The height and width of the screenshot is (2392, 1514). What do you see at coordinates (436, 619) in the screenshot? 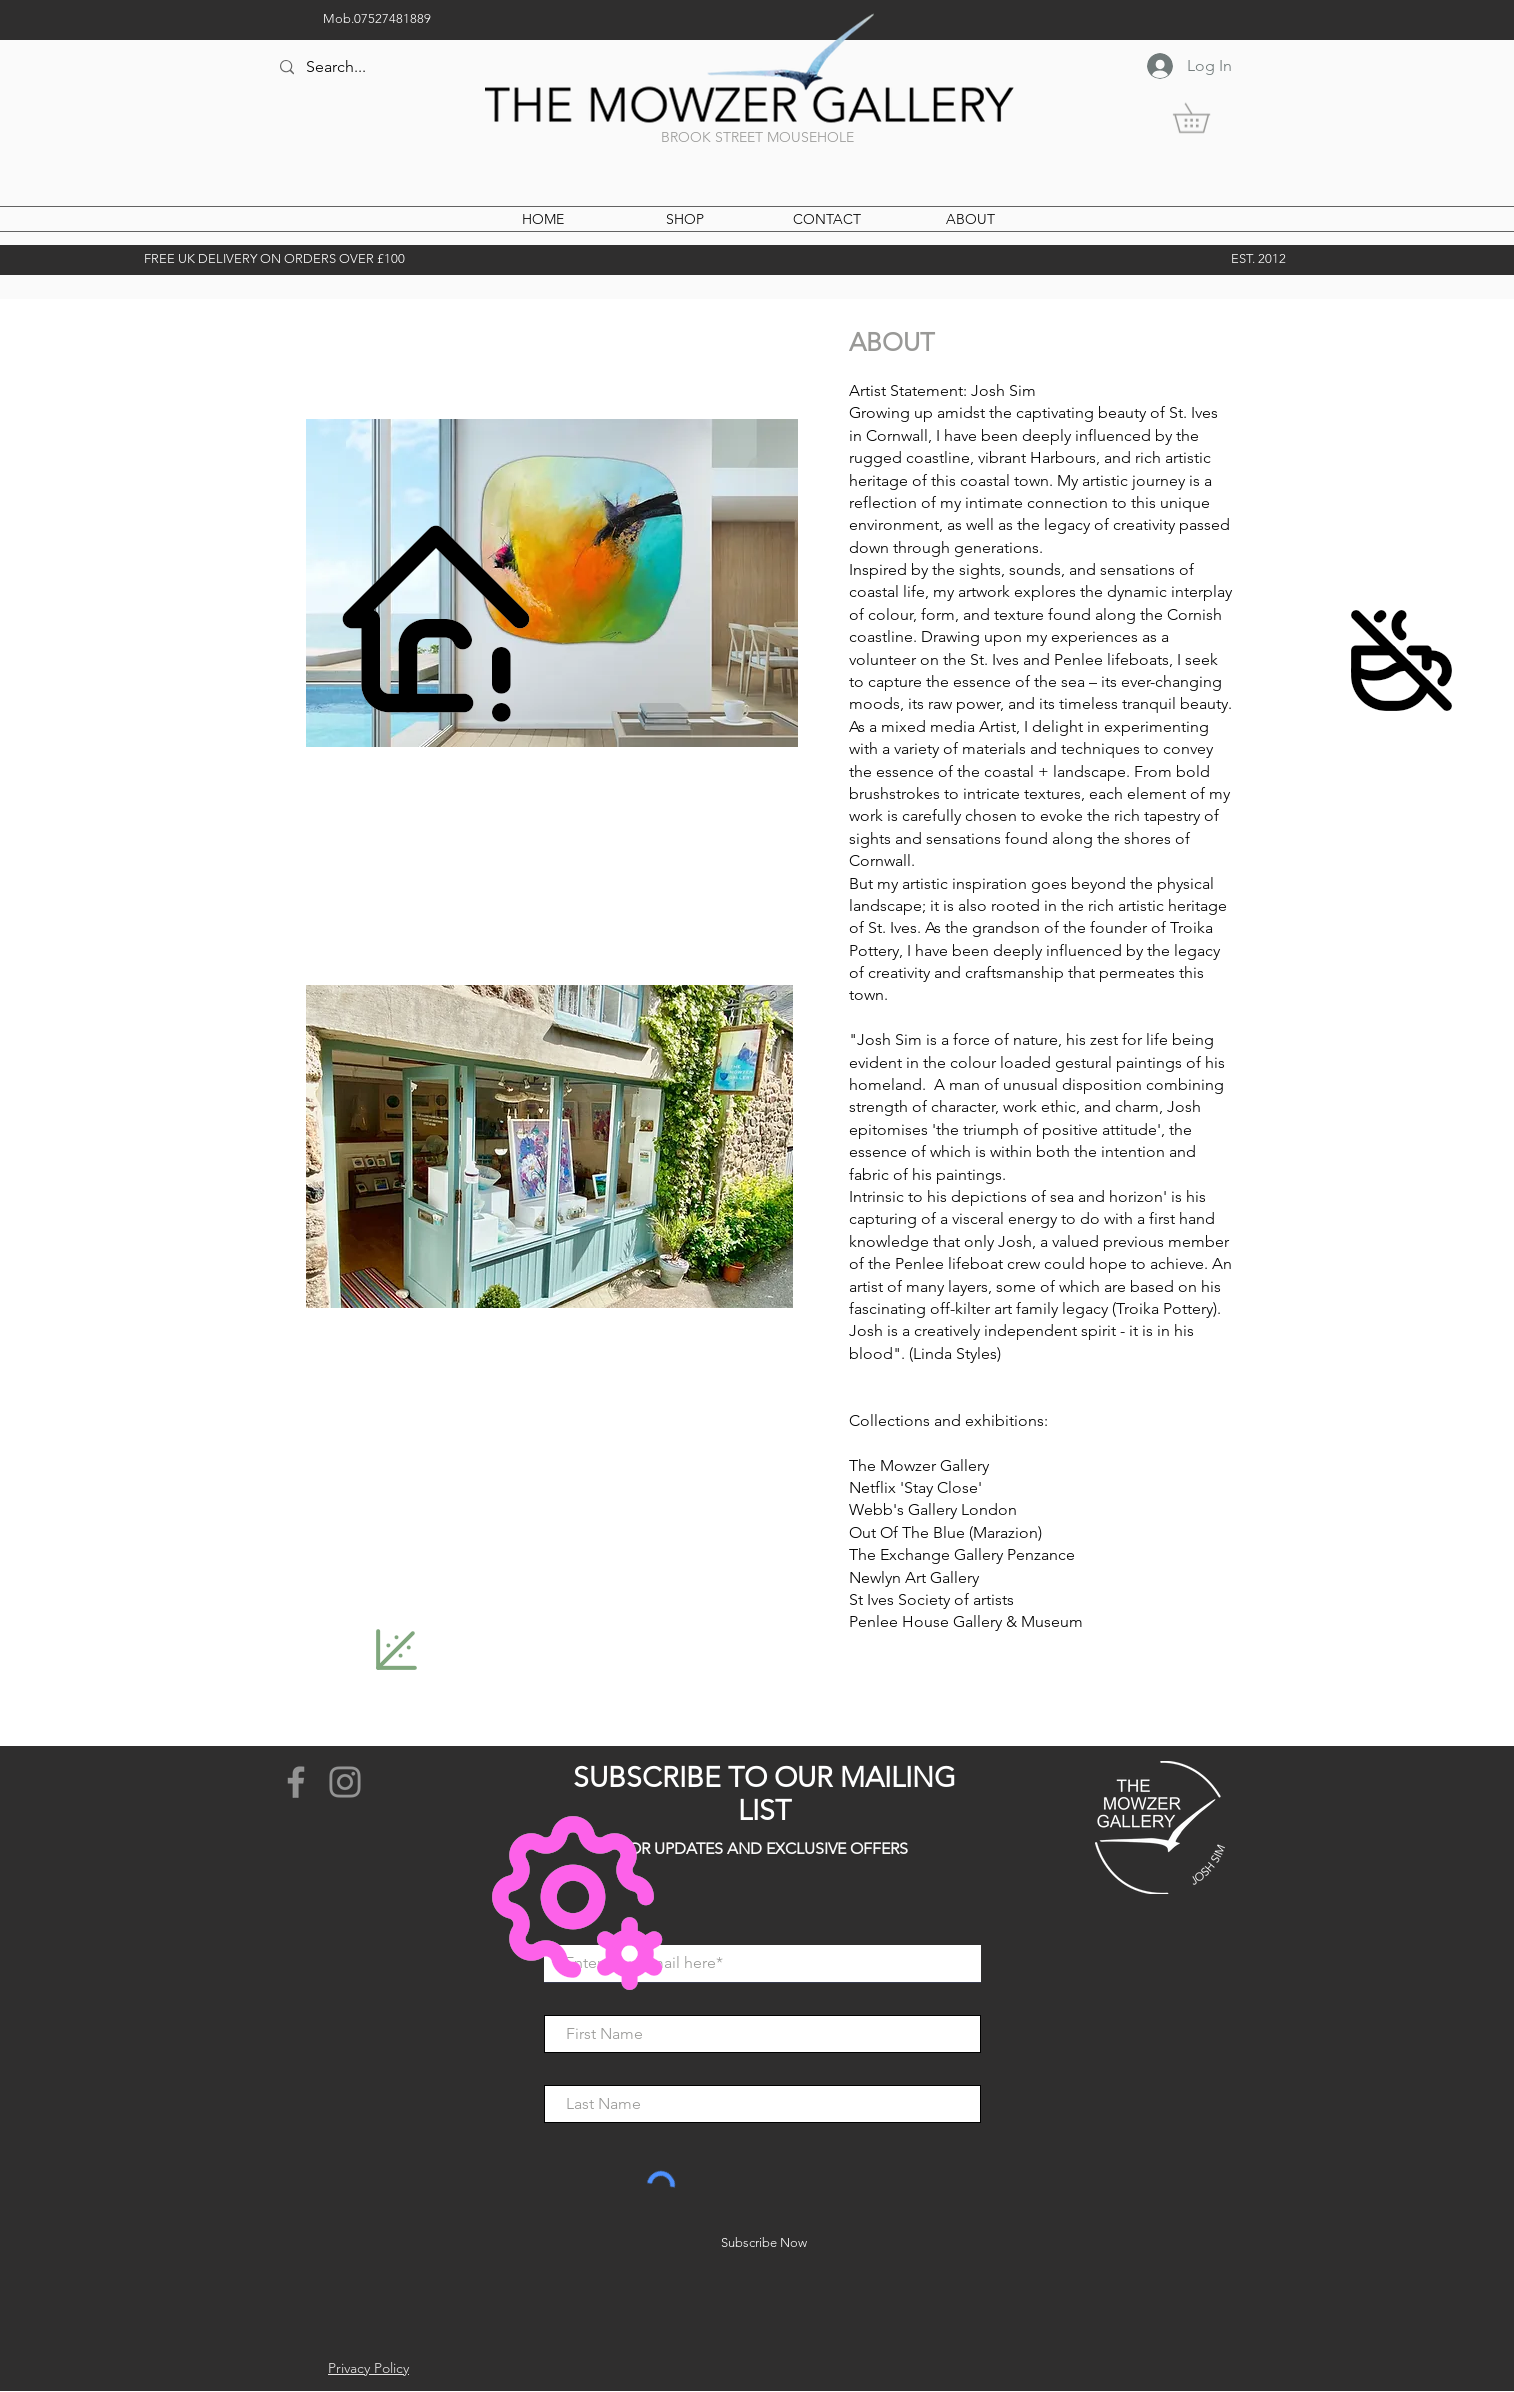
I see `home alert or warning notification` at bounding box center [436, 619].